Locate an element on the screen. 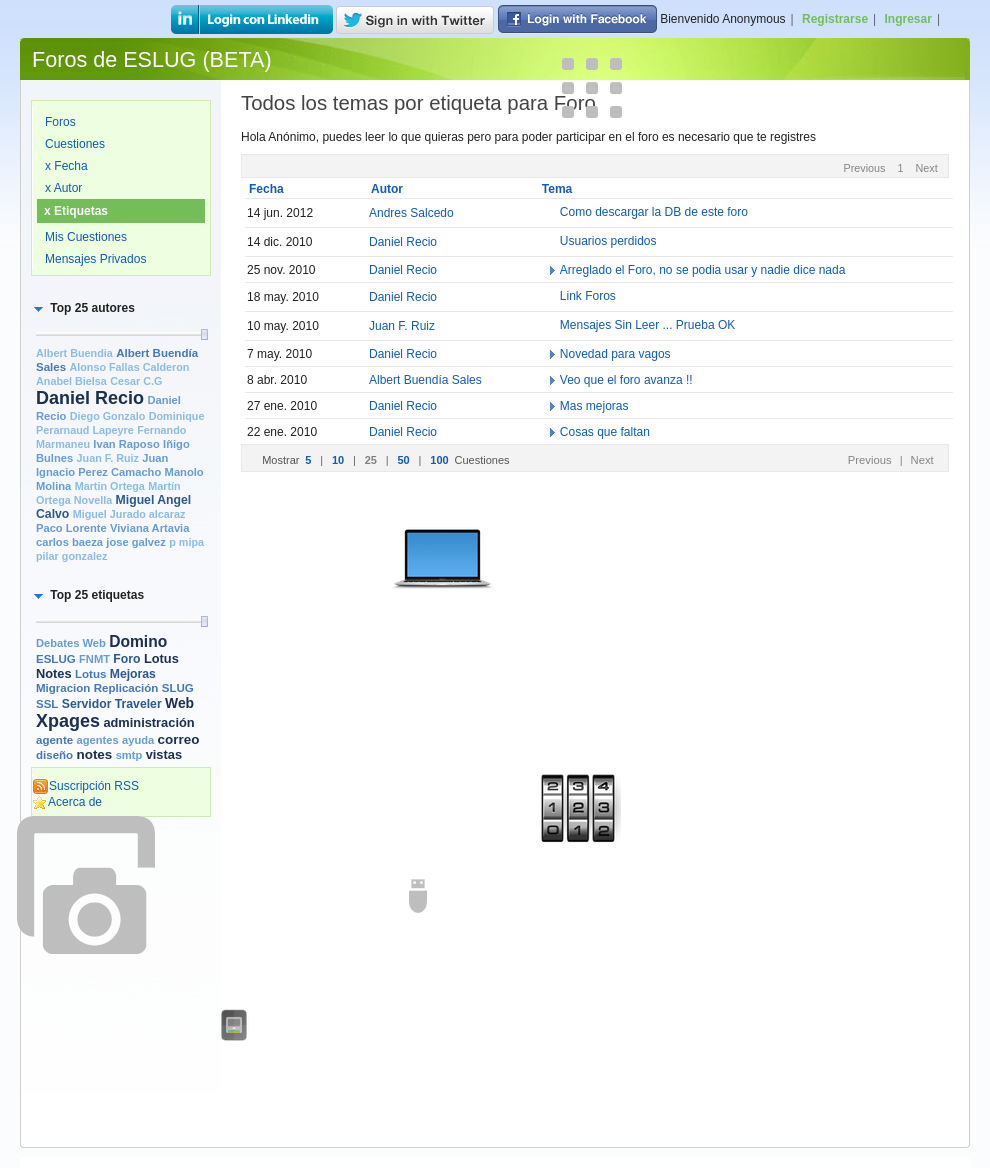 Image resolution: width=990 pixels, height=1168 pixels. a sega genesis ROM file is located at coordinates (234, 1025).